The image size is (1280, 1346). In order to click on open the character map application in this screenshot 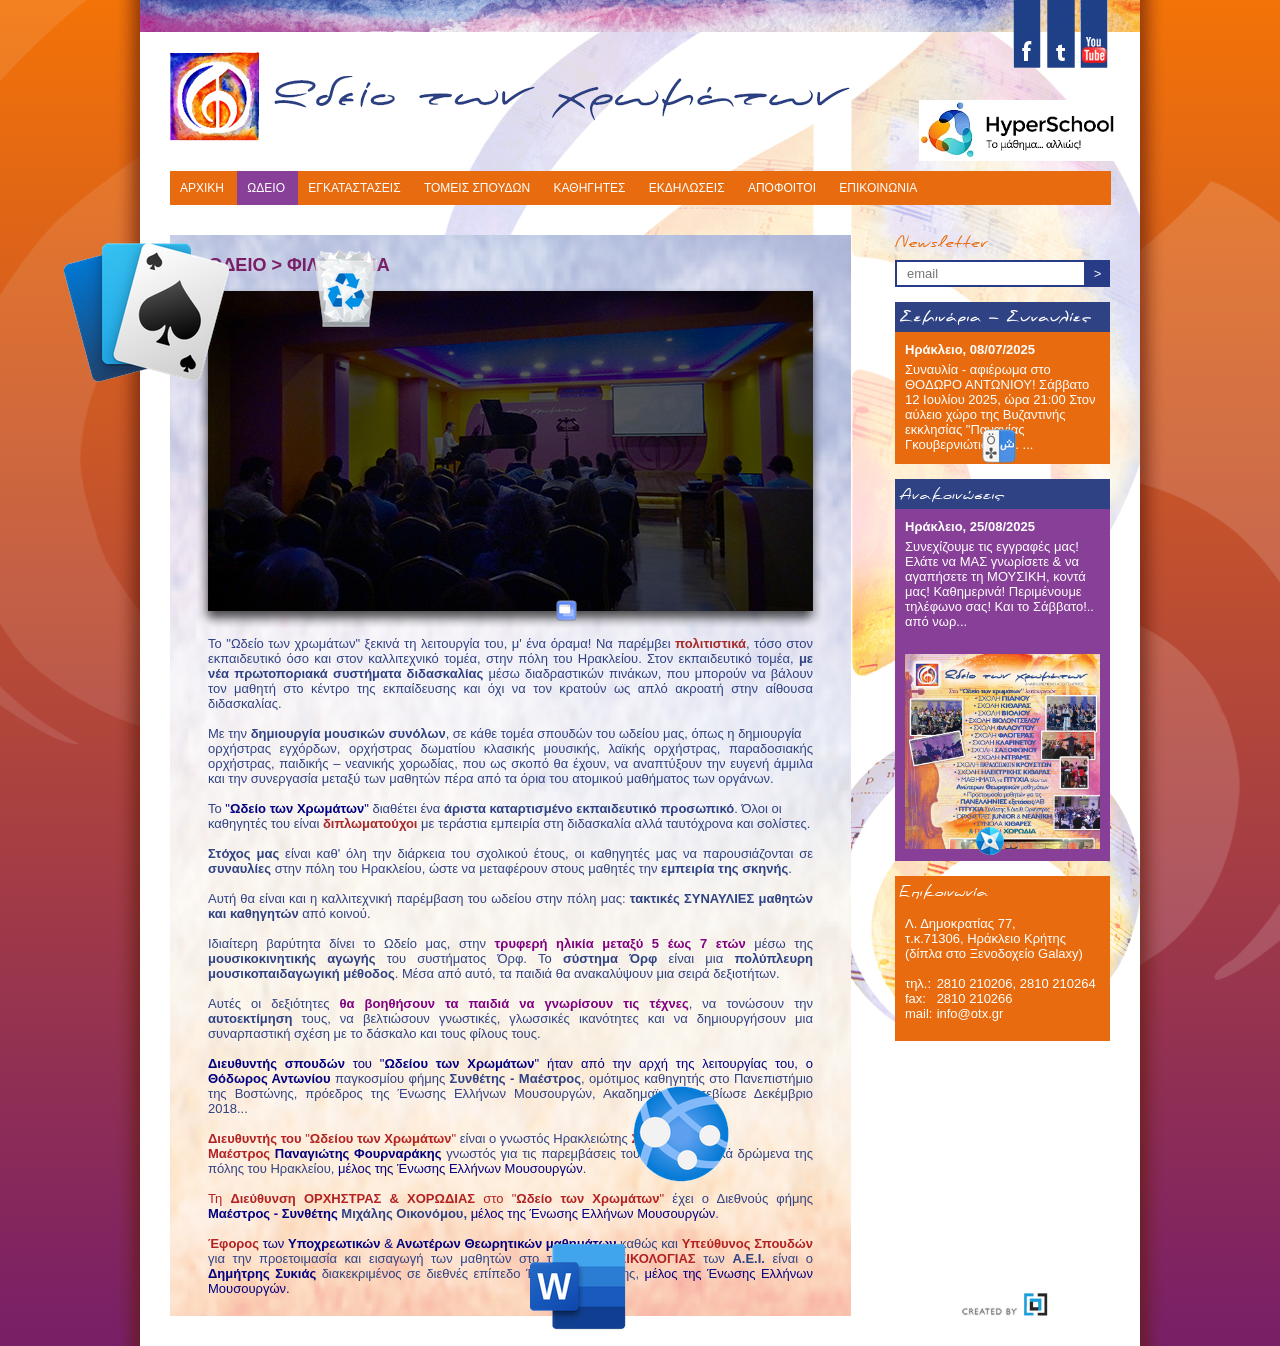, I will do `click(999, 446)`.